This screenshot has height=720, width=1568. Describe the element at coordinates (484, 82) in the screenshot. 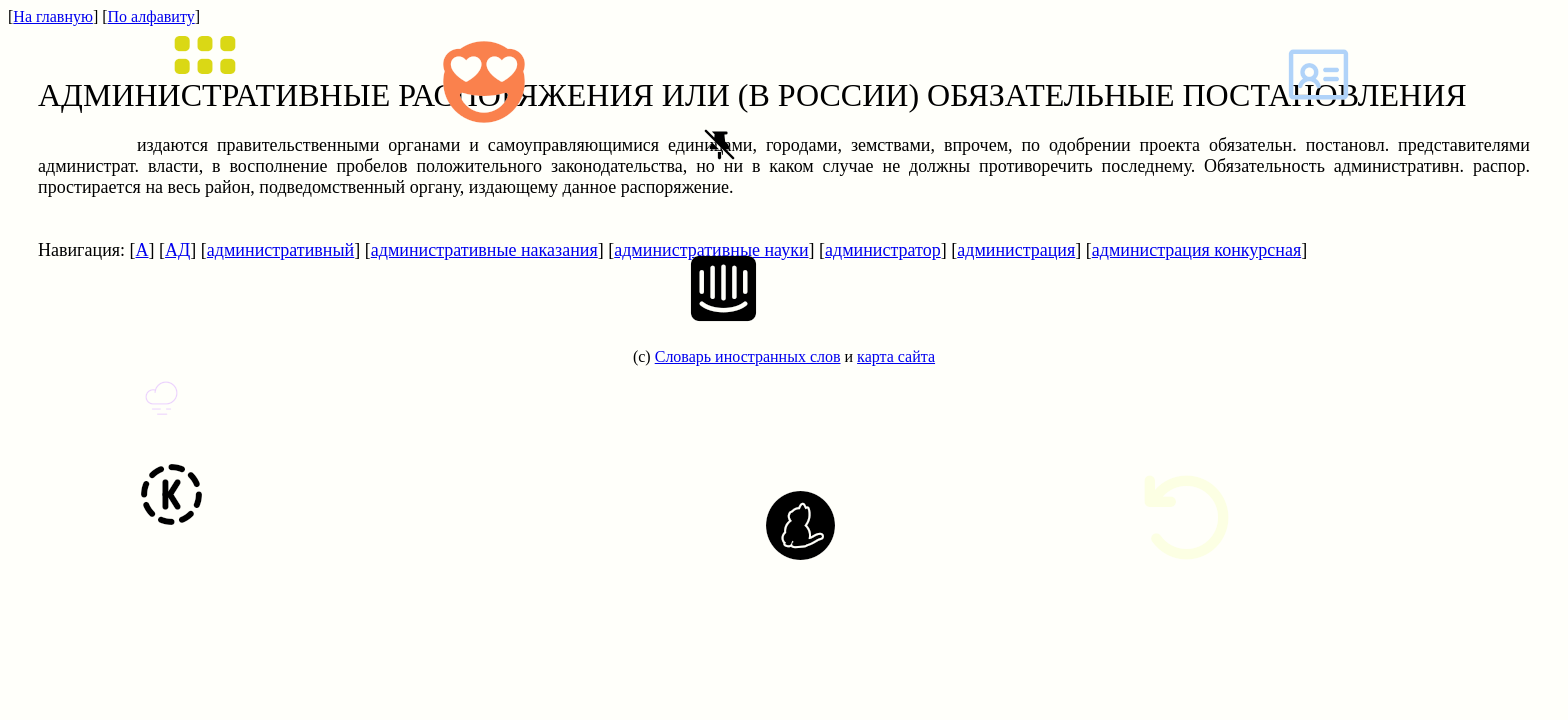

I see `react with love or adoration` at that location.